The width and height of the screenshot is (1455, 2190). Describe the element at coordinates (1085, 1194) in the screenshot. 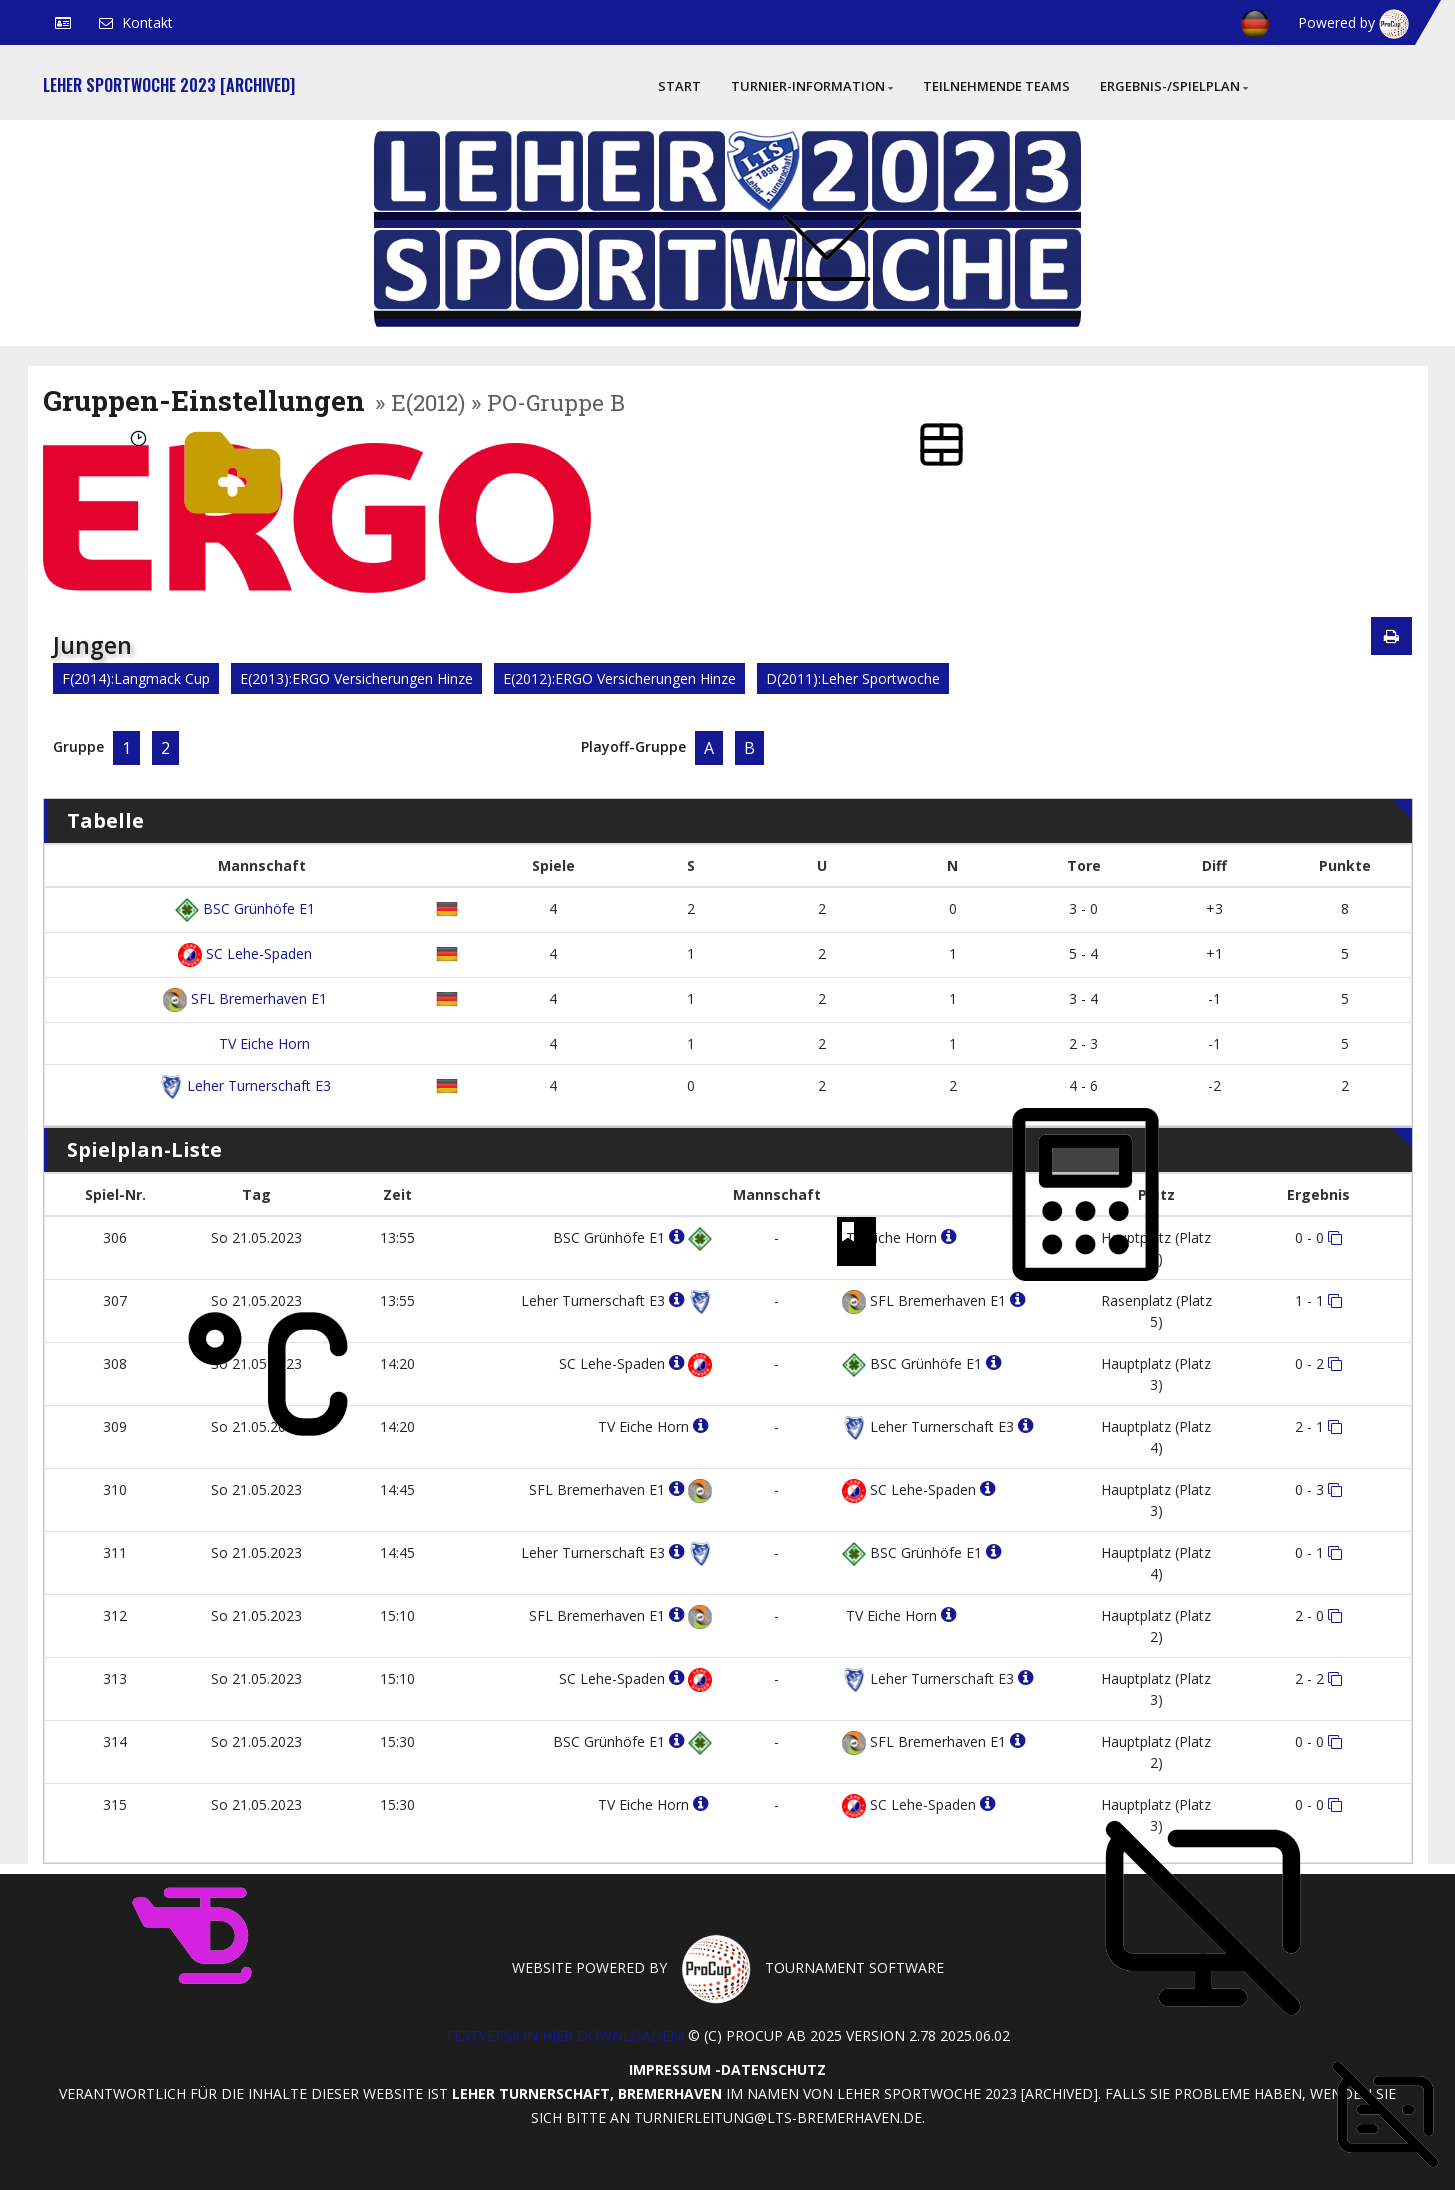

I see `open the calculator app` at that location.